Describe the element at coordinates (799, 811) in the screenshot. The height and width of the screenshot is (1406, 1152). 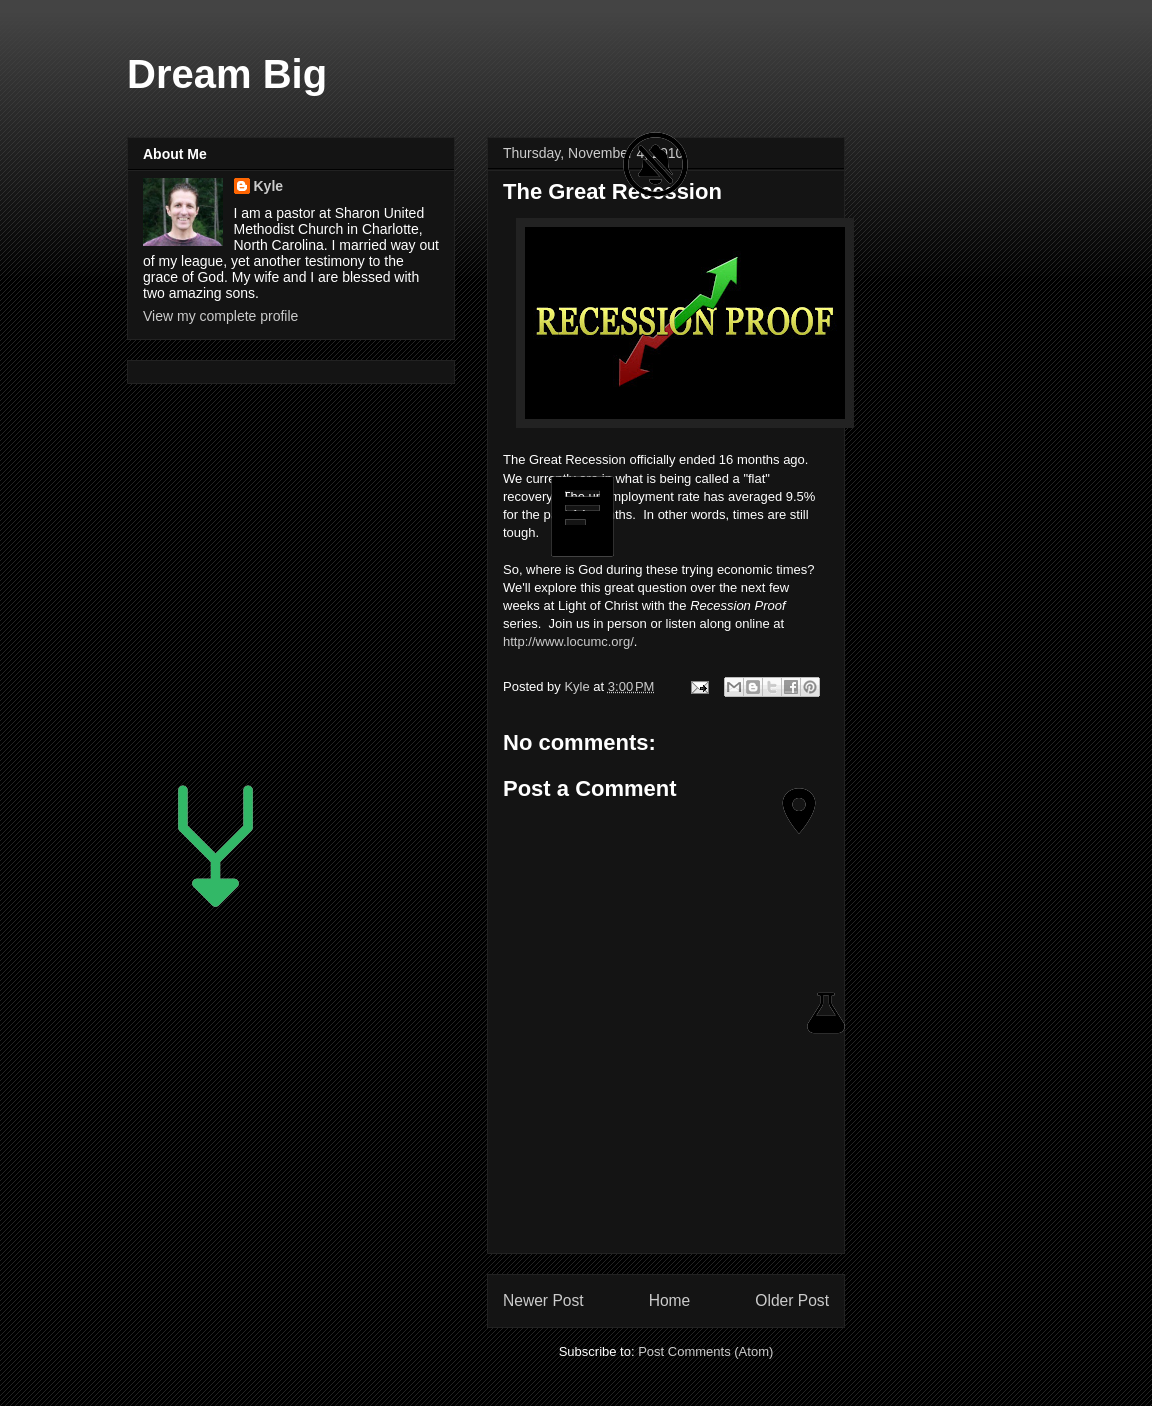
I see `view current location on map` at that location.